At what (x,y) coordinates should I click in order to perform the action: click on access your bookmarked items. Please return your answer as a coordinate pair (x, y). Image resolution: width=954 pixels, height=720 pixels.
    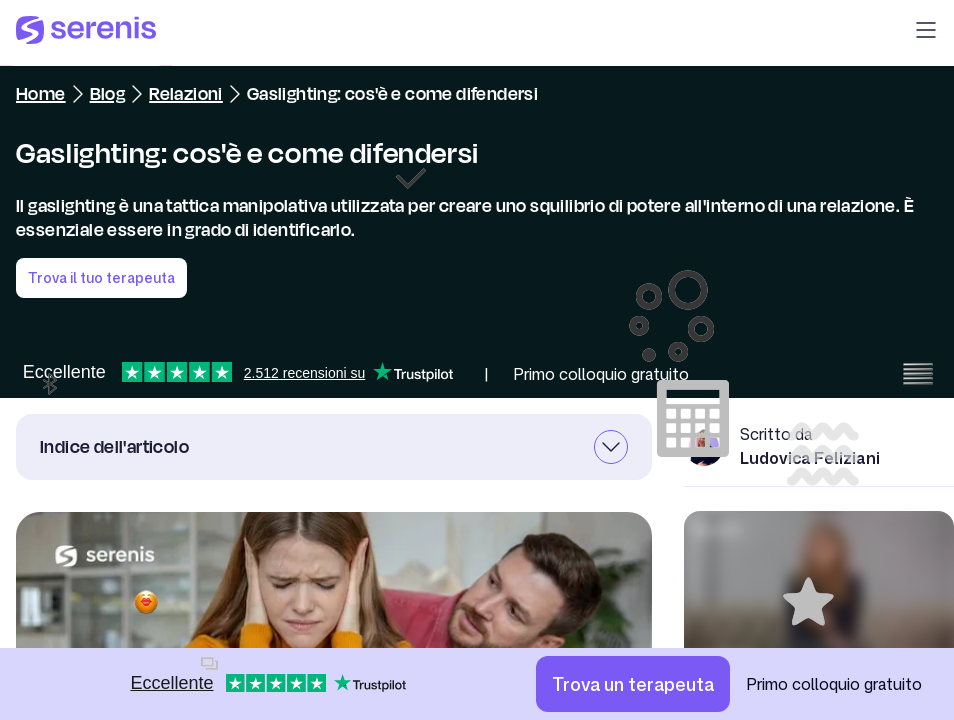
    Looking at the image, I should click on (808, 603).